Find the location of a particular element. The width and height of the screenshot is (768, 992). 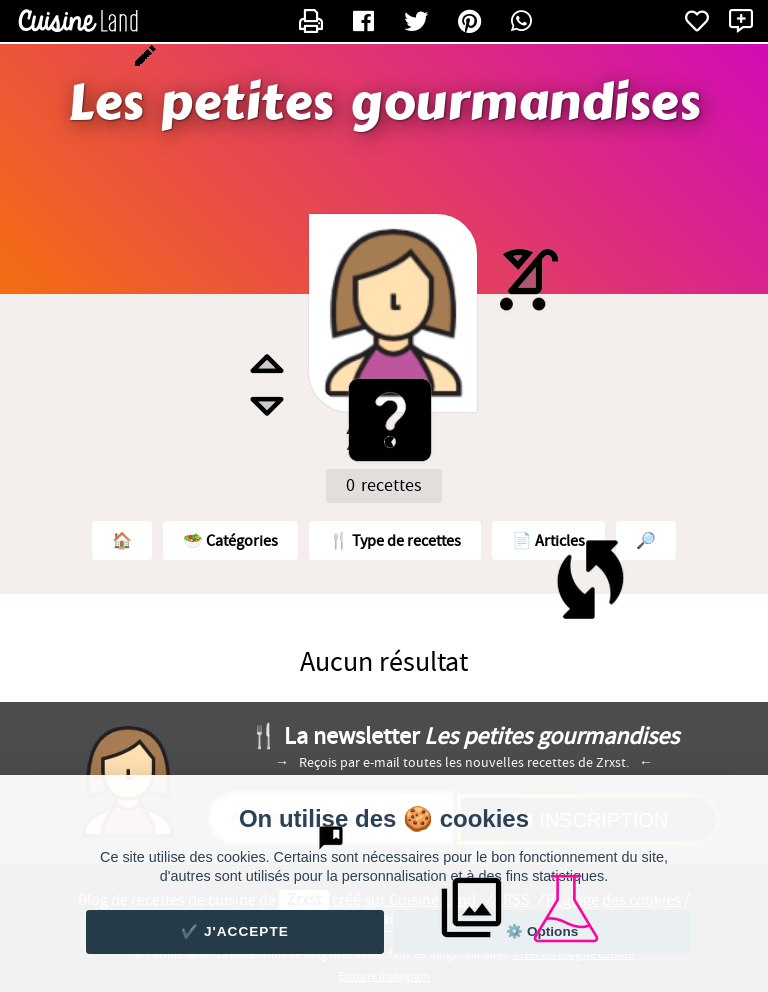

filter or sort images in a gallery is located at coordinates (471, 907).